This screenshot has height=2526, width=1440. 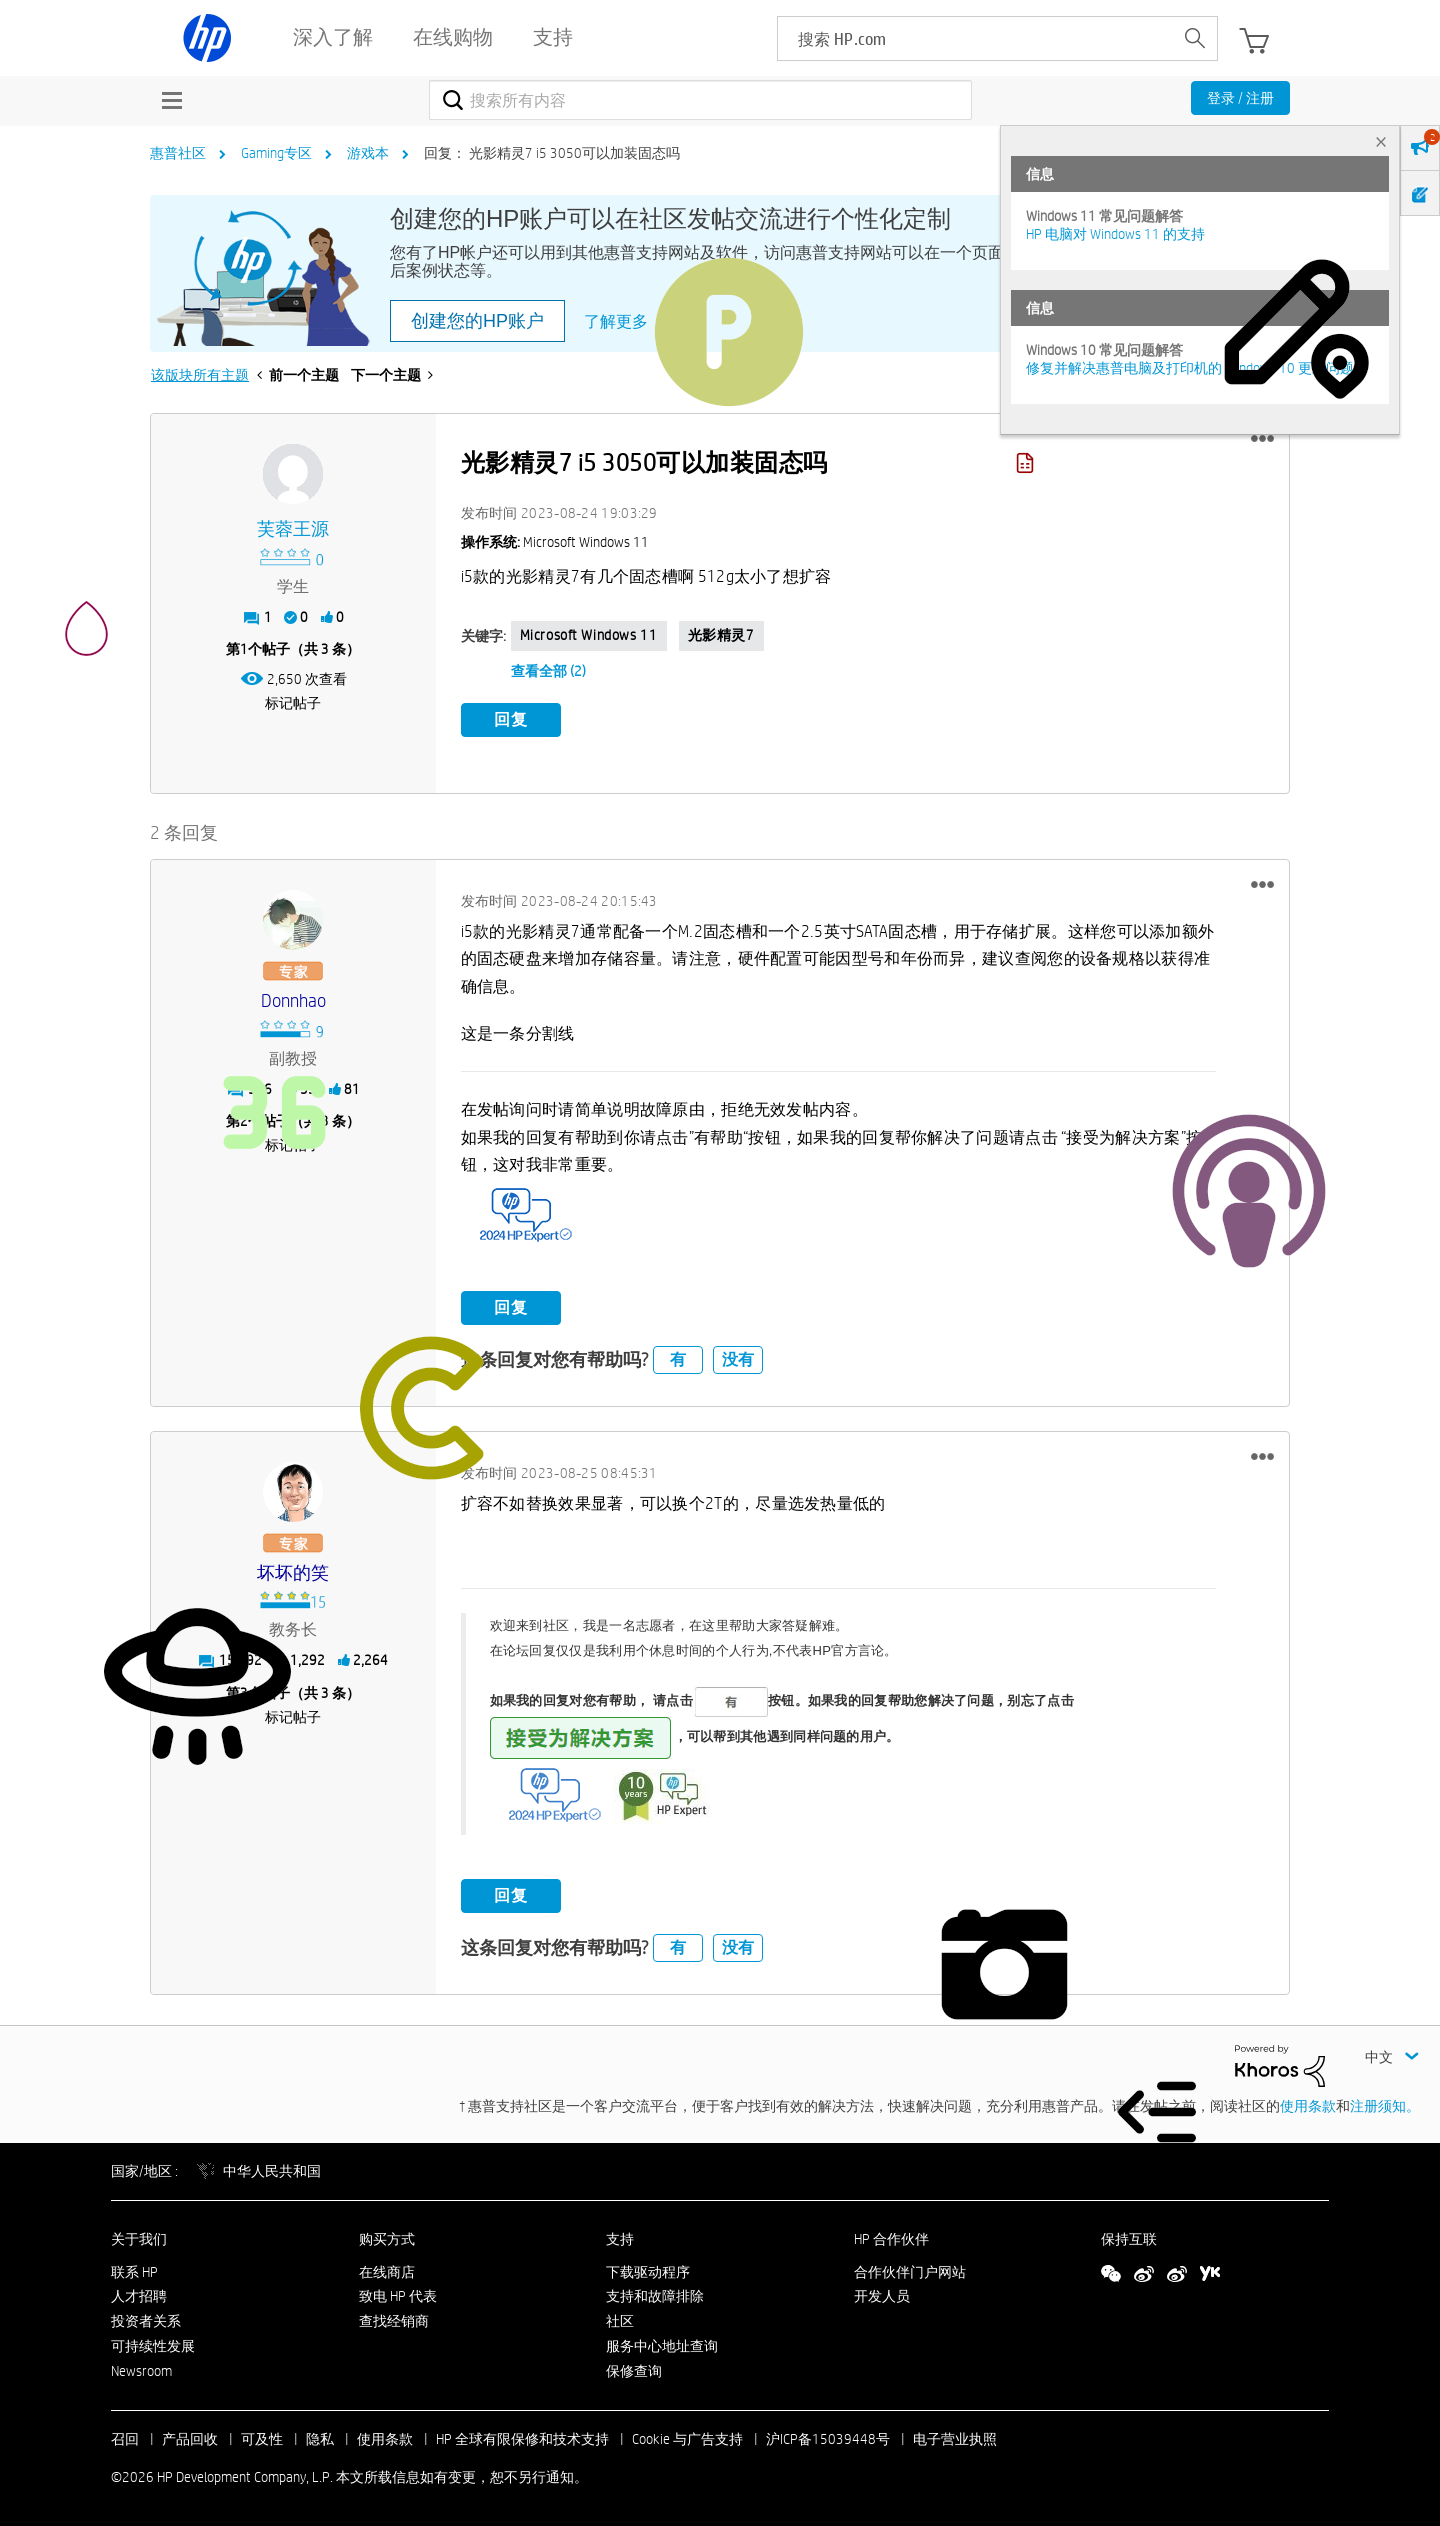 What do you see at coordinates (86, 630) in the screenshot?
I see `indicates water or liquid content` at bounding box center [86, 630].